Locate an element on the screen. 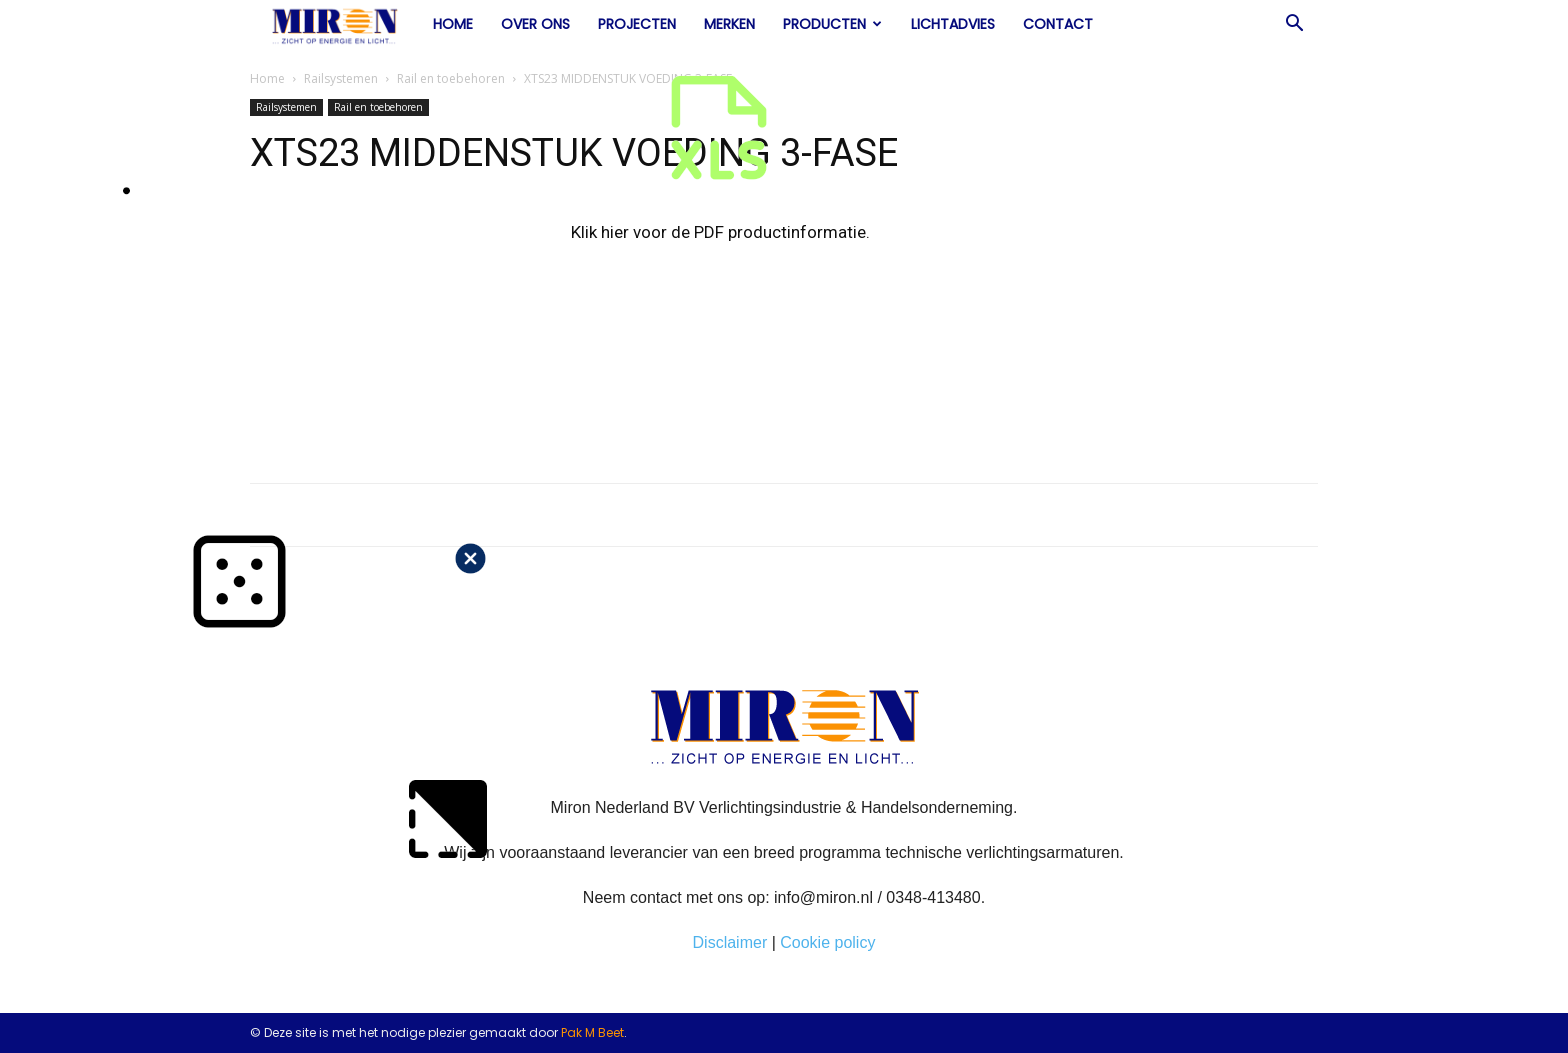 The width and height of the screenshot is (1568, 1053). indicates no wifi connection available is located at coordinates (126, 168).